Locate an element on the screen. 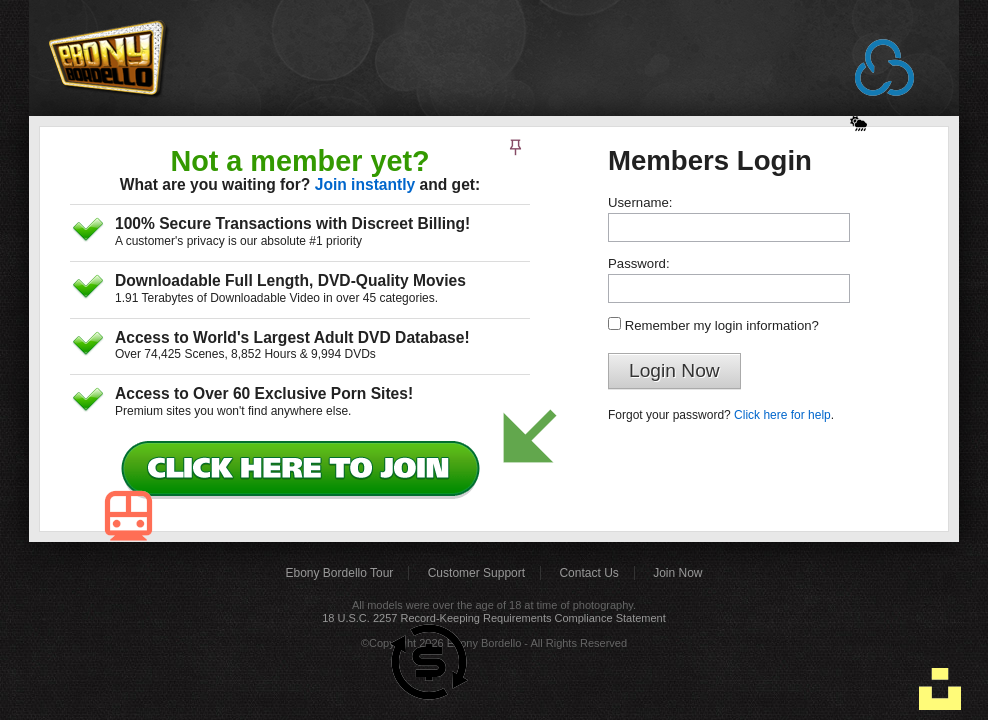 The width and height of the screenshot is (988, 720). rainyun brand logo is located at coordinates (858, 123).